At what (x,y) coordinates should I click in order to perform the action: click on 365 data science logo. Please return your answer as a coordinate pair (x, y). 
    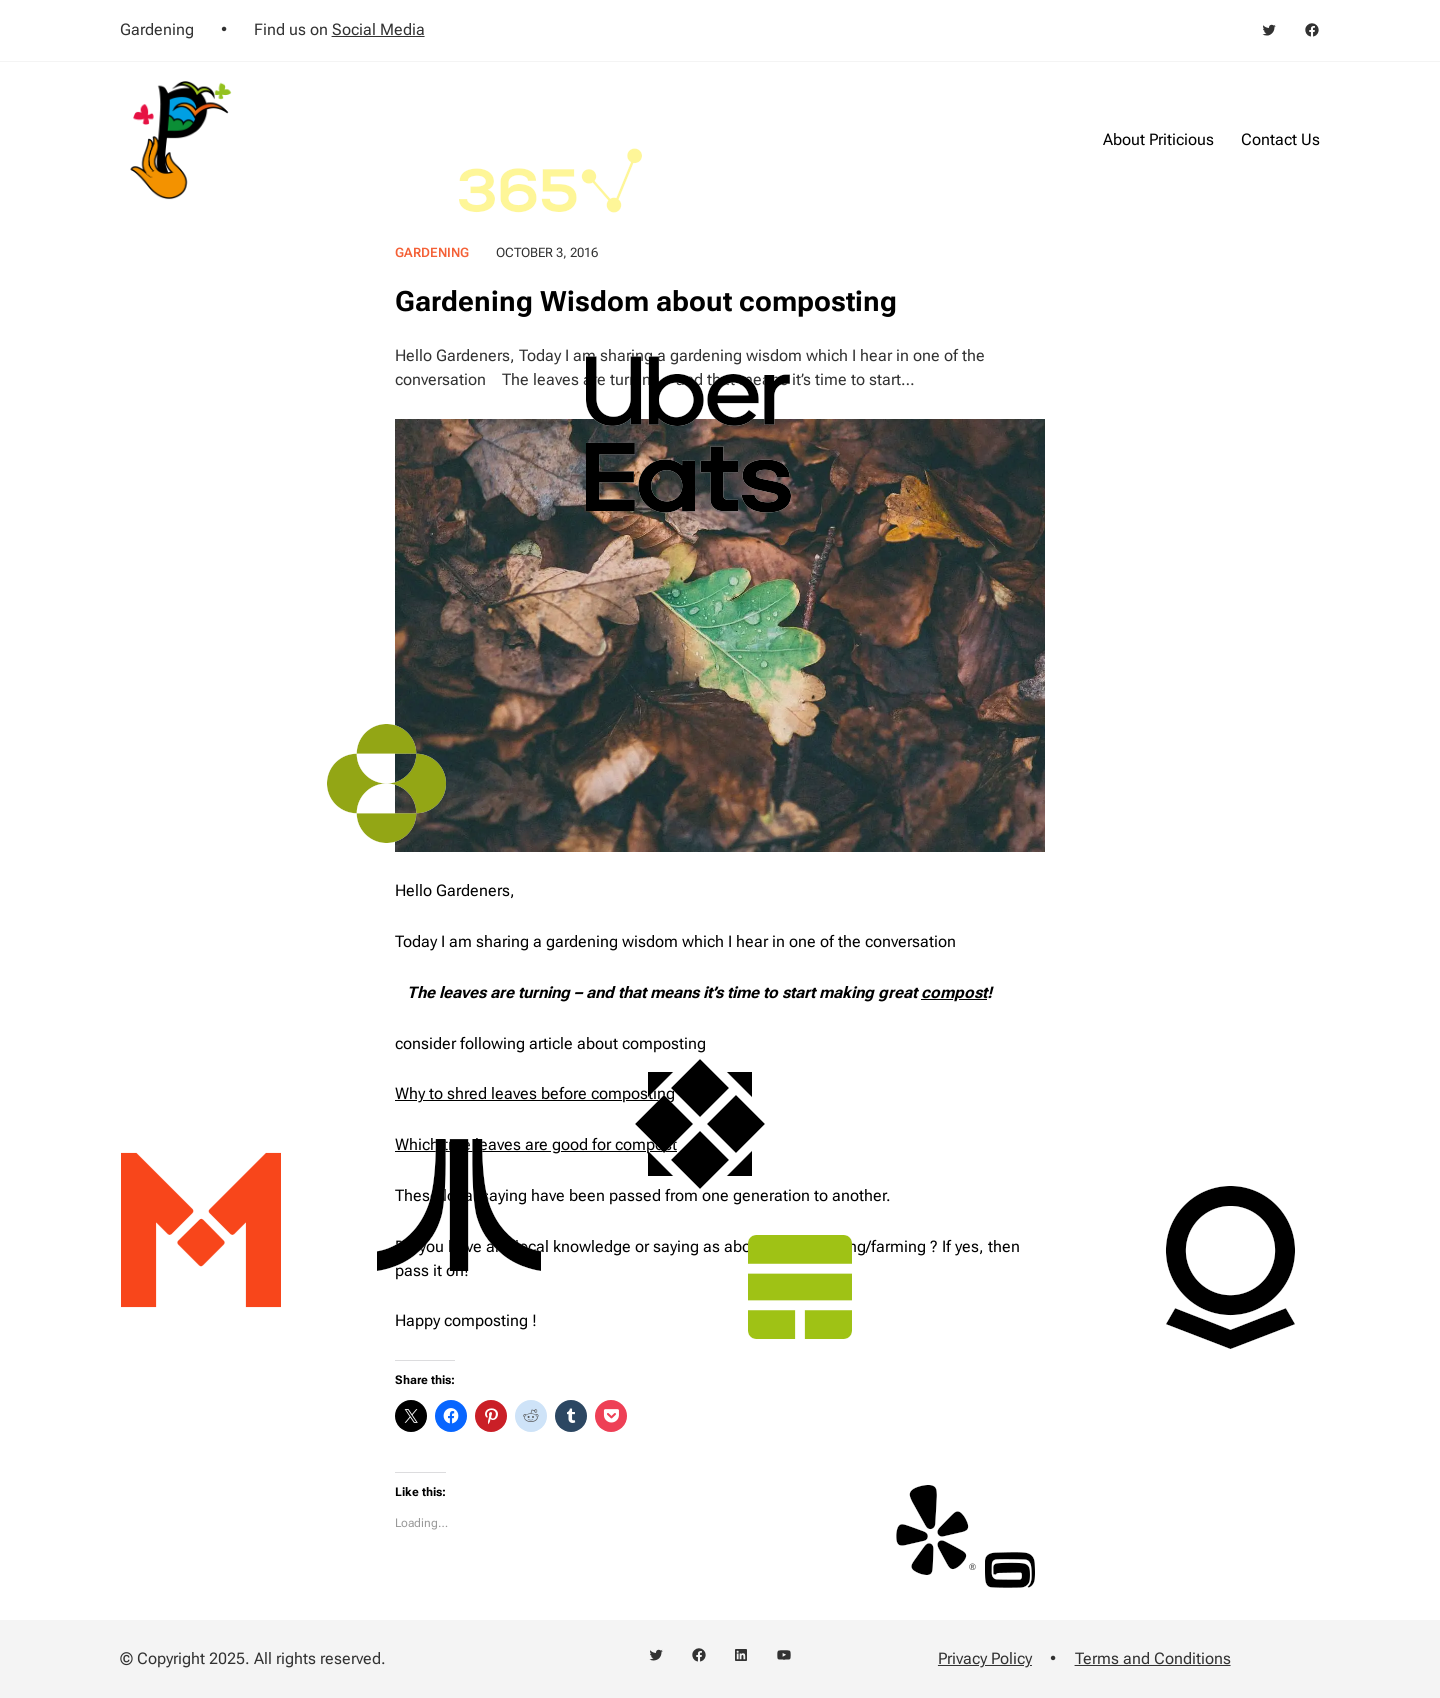
    Looking at the image, I should click on (550, 180).